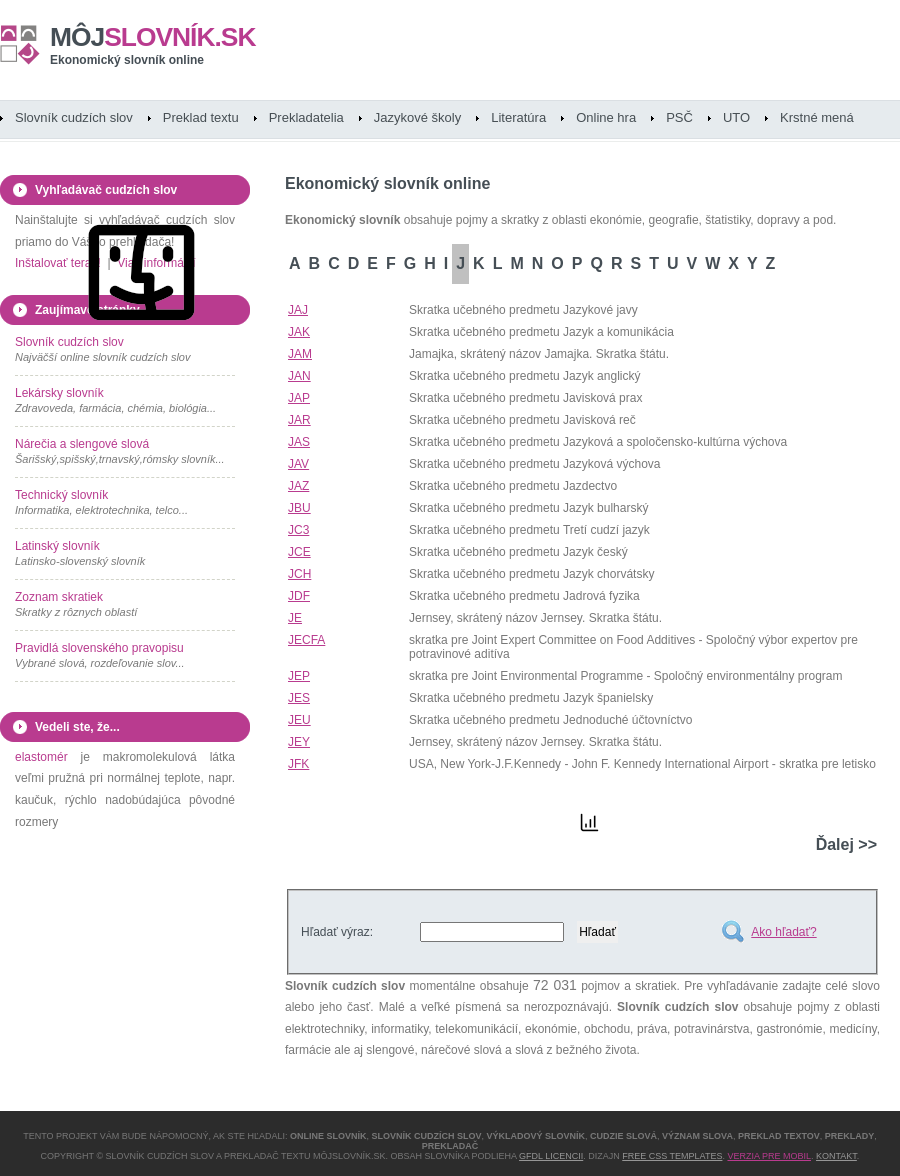 This screenshot has width=900, height=1176. I want to click on view analytics or statistics, so click(589, 822).